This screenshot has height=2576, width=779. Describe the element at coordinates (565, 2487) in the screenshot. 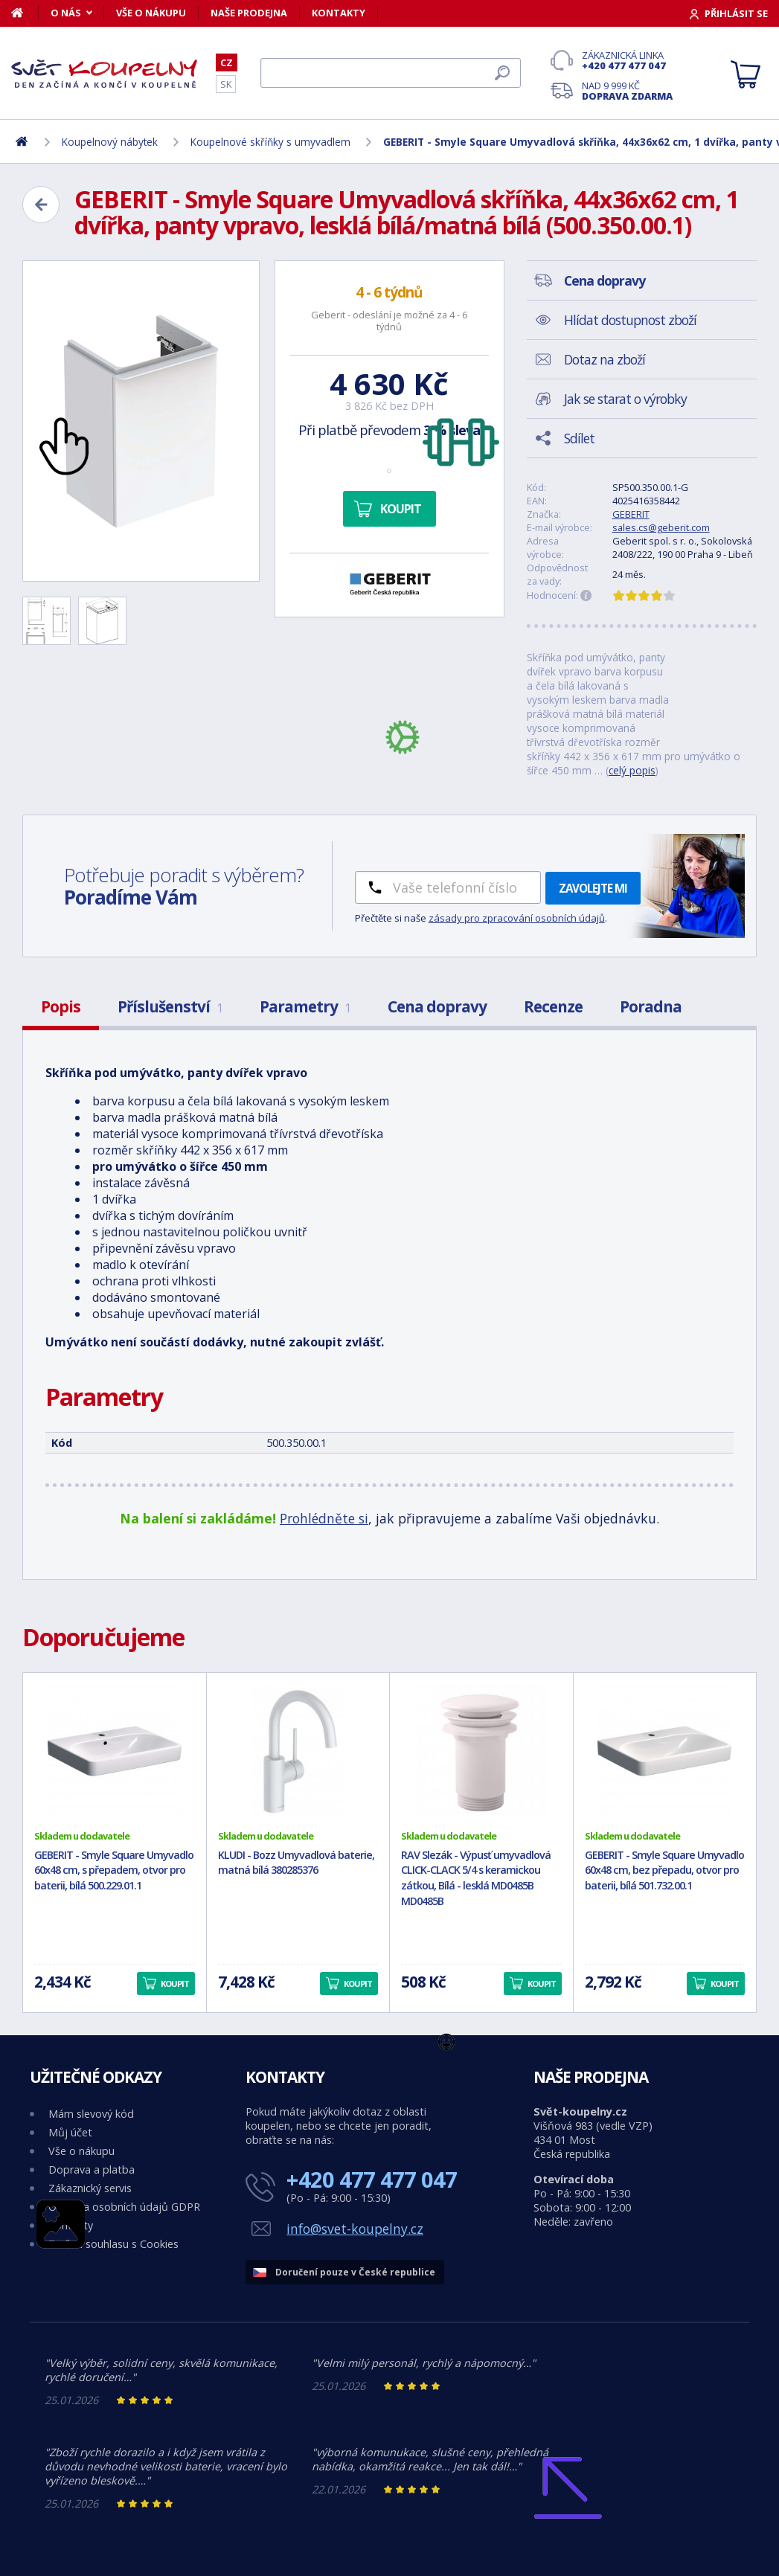

I see `navigate to the top-left or beginning of content` at that location.